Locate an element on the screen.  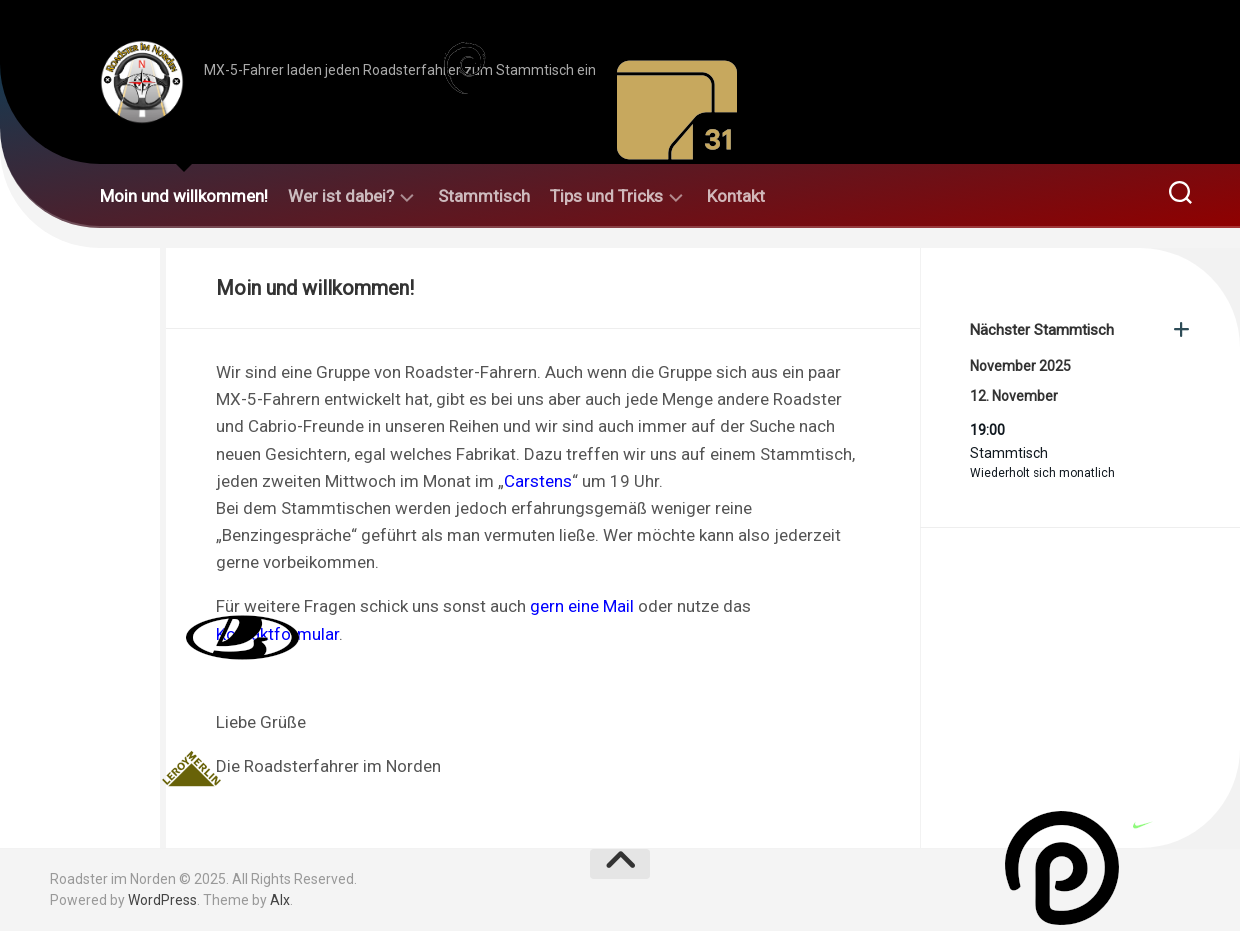
Nike brand logo is located at coordinates (1143, 825).